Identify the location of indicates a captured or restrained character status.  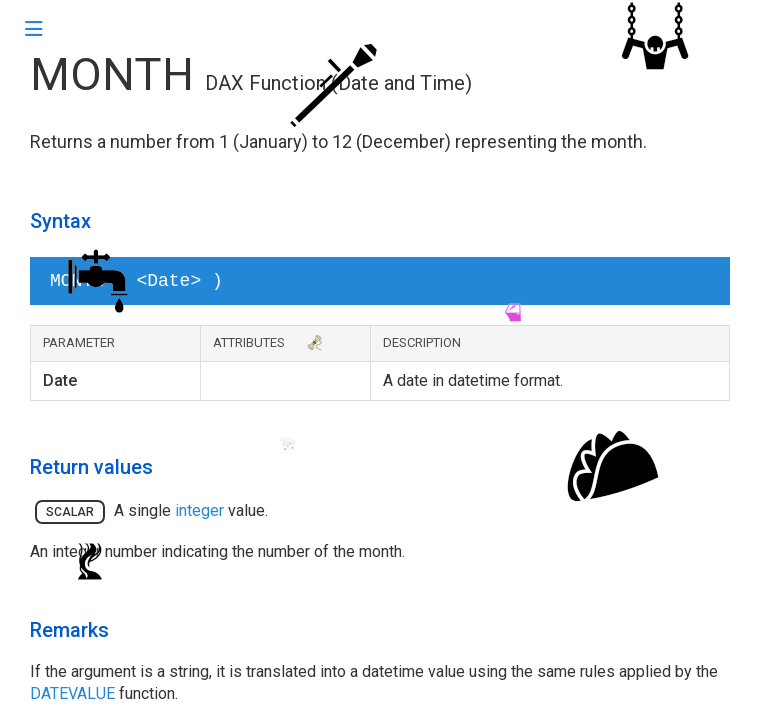
(655, 36).